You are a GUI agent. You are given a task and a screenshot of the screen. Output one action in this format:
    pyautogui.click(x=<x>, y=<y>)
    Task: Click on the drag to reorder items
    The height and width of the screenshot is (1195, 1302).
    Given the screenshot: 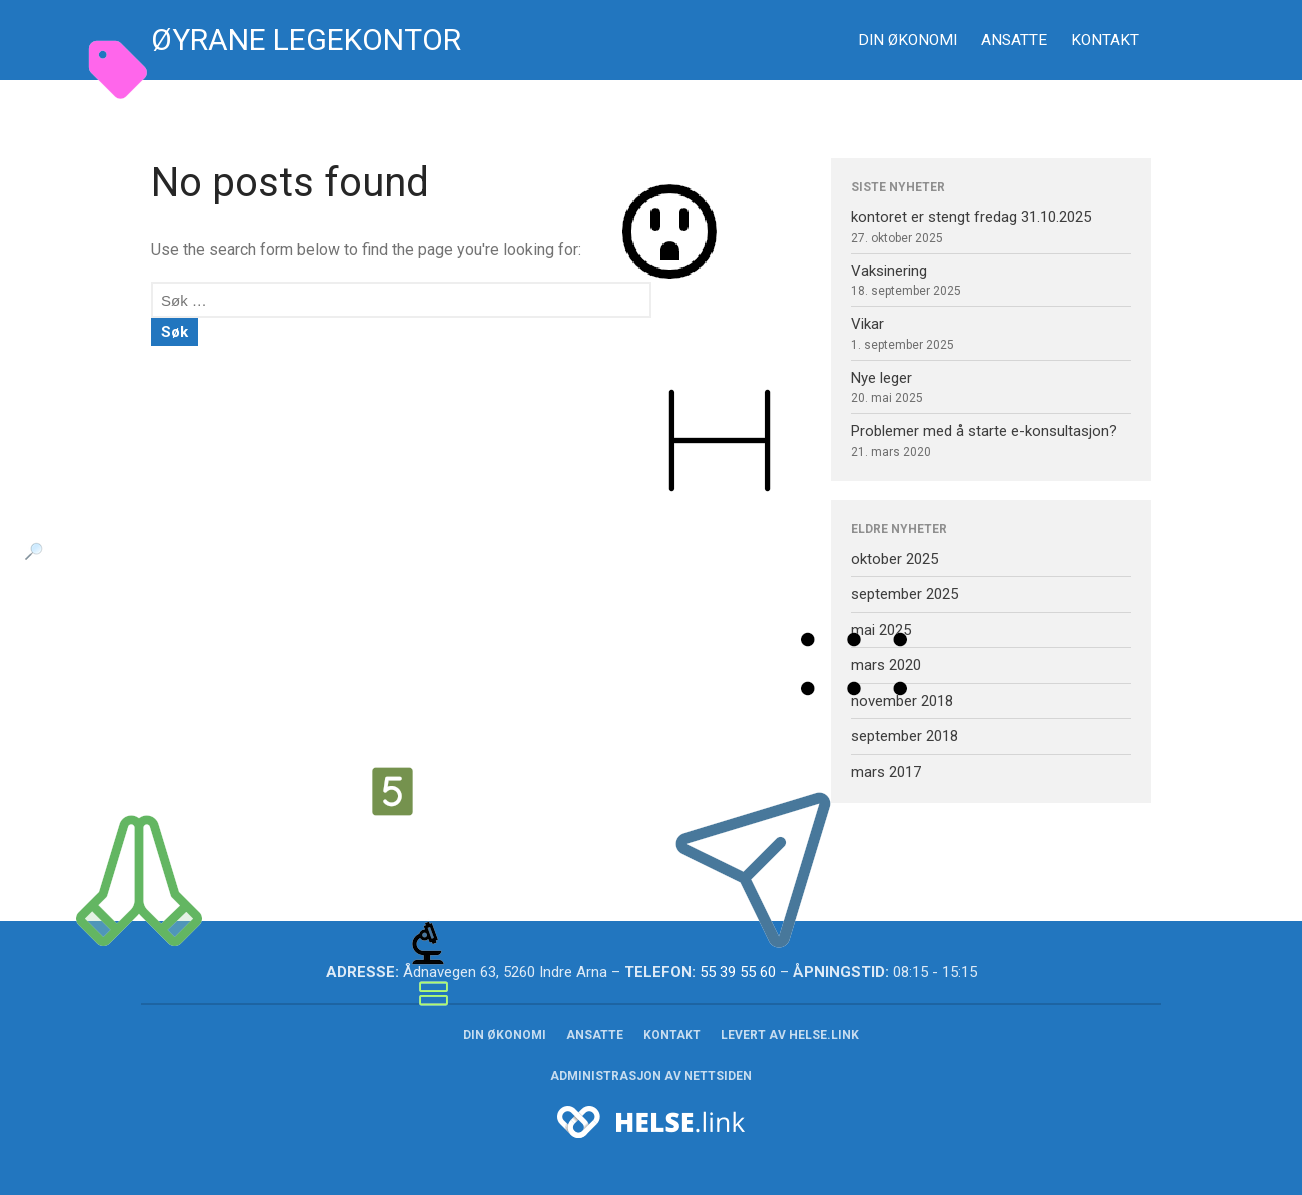 What is the action you would take?
    pyautogui.click(x=854, y=664)
    